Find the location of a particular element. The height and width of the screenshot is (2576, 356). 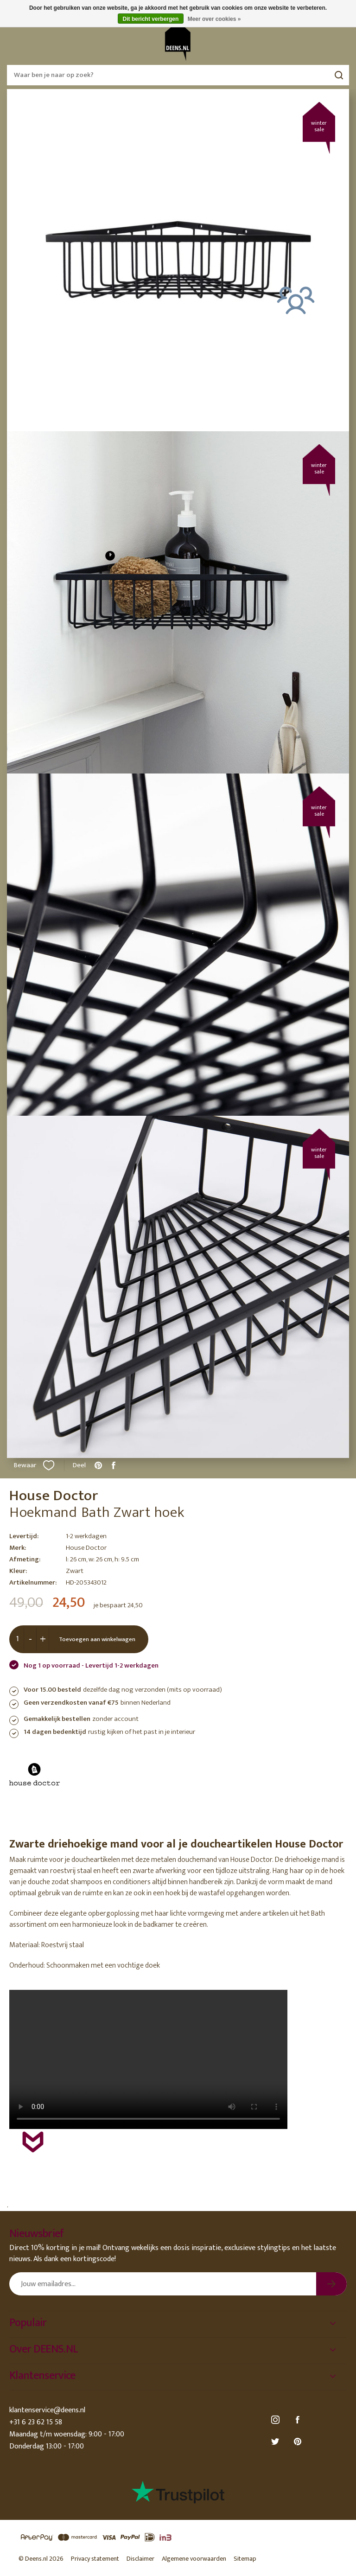

expand or show more content below is located at coordinates (33, 2142).